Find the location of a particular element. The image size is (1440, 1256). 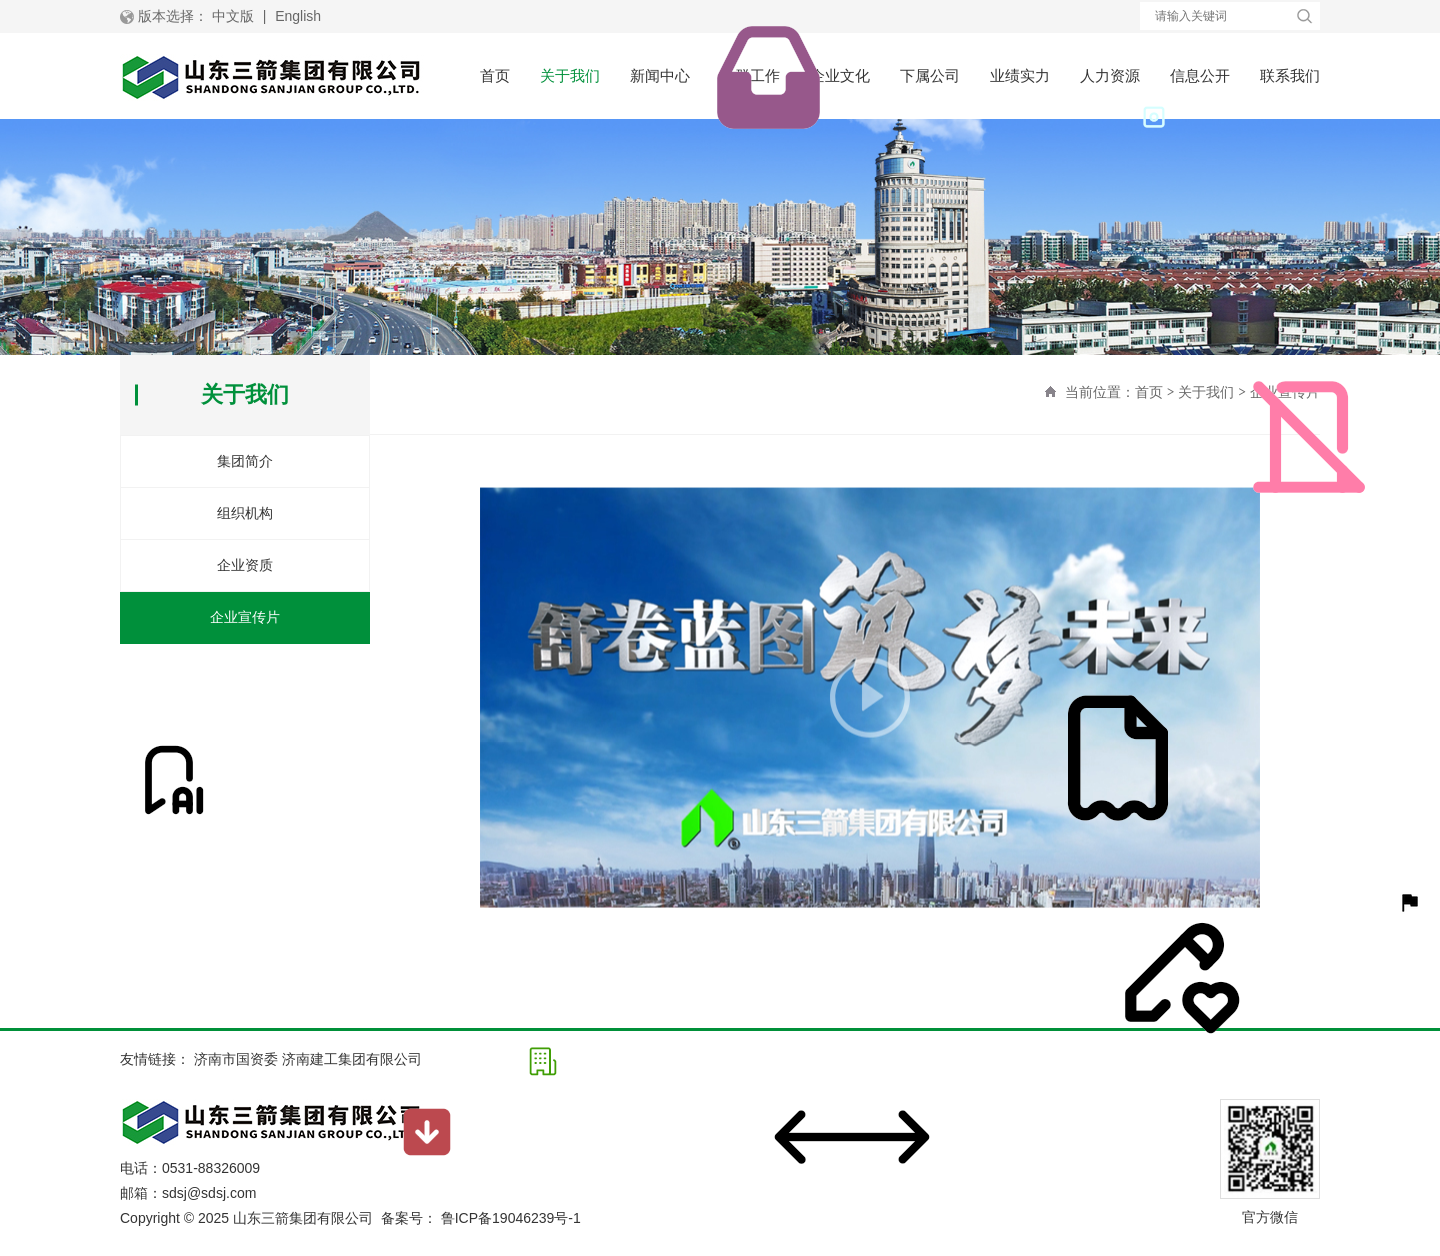

apply a mask to selected layer or object is located at coordinates (1154, 117).